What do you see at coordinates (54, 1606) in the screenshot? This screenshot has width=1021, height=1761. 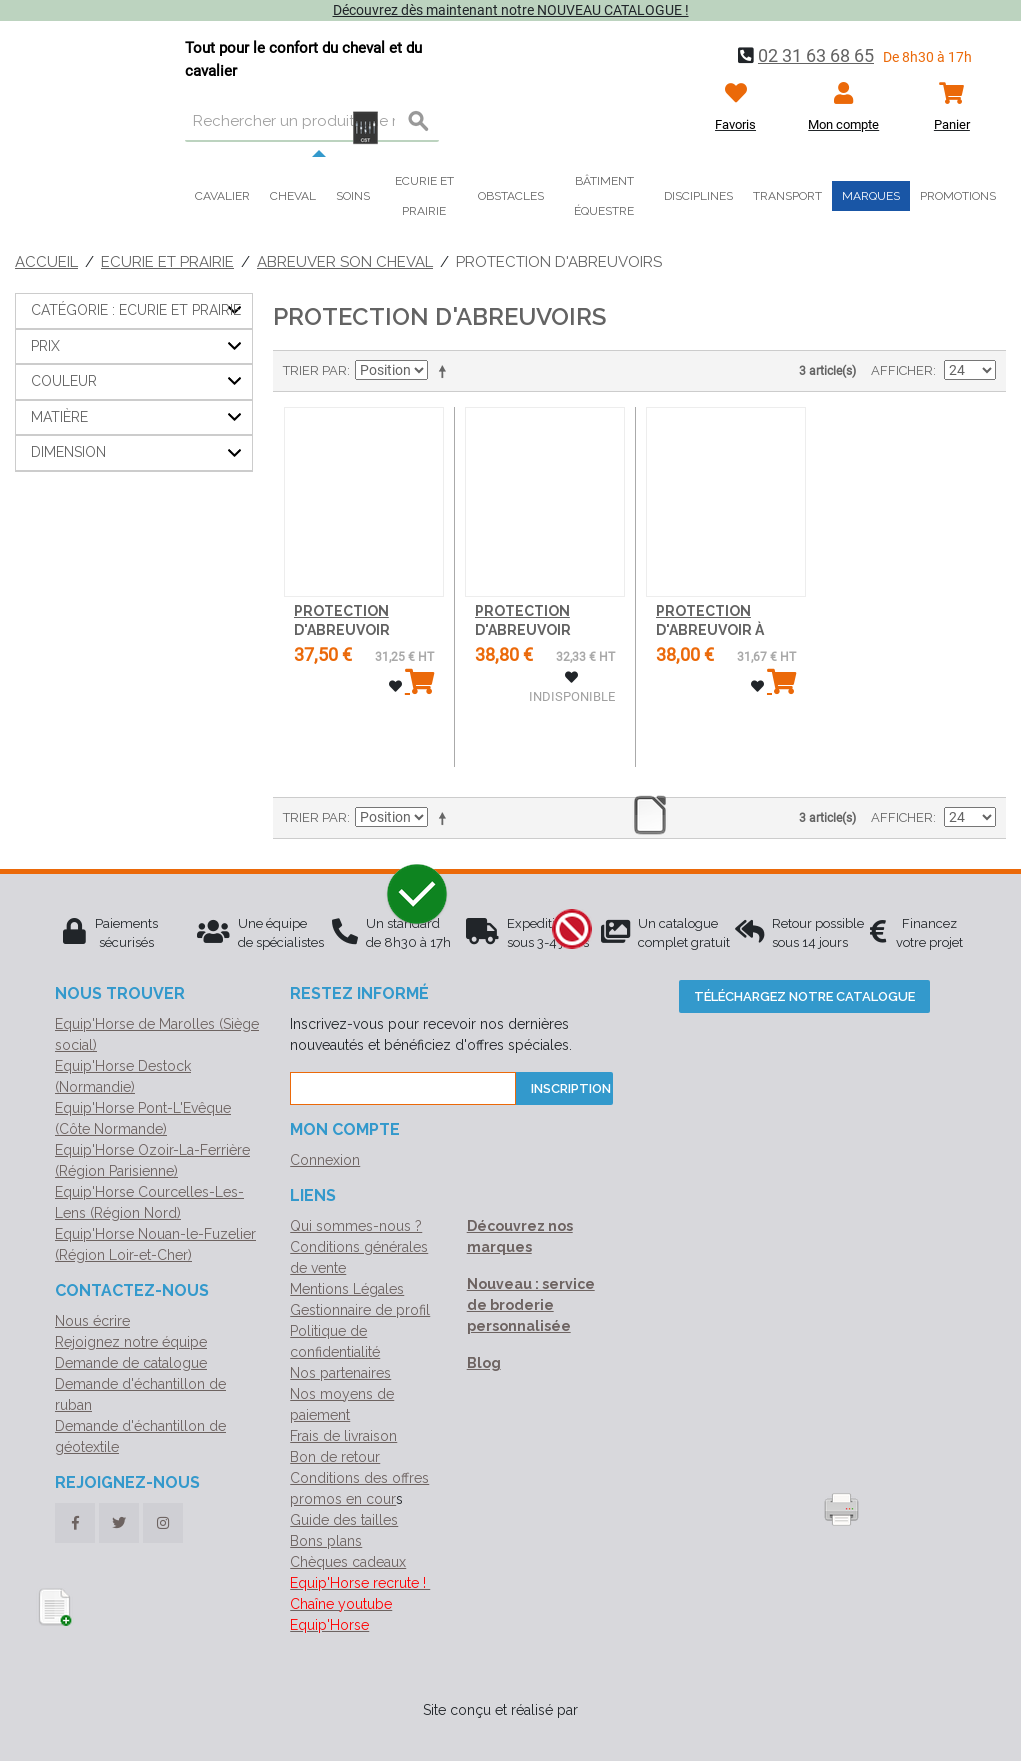 I see `create a new document` at bounding box center [54, 1606].